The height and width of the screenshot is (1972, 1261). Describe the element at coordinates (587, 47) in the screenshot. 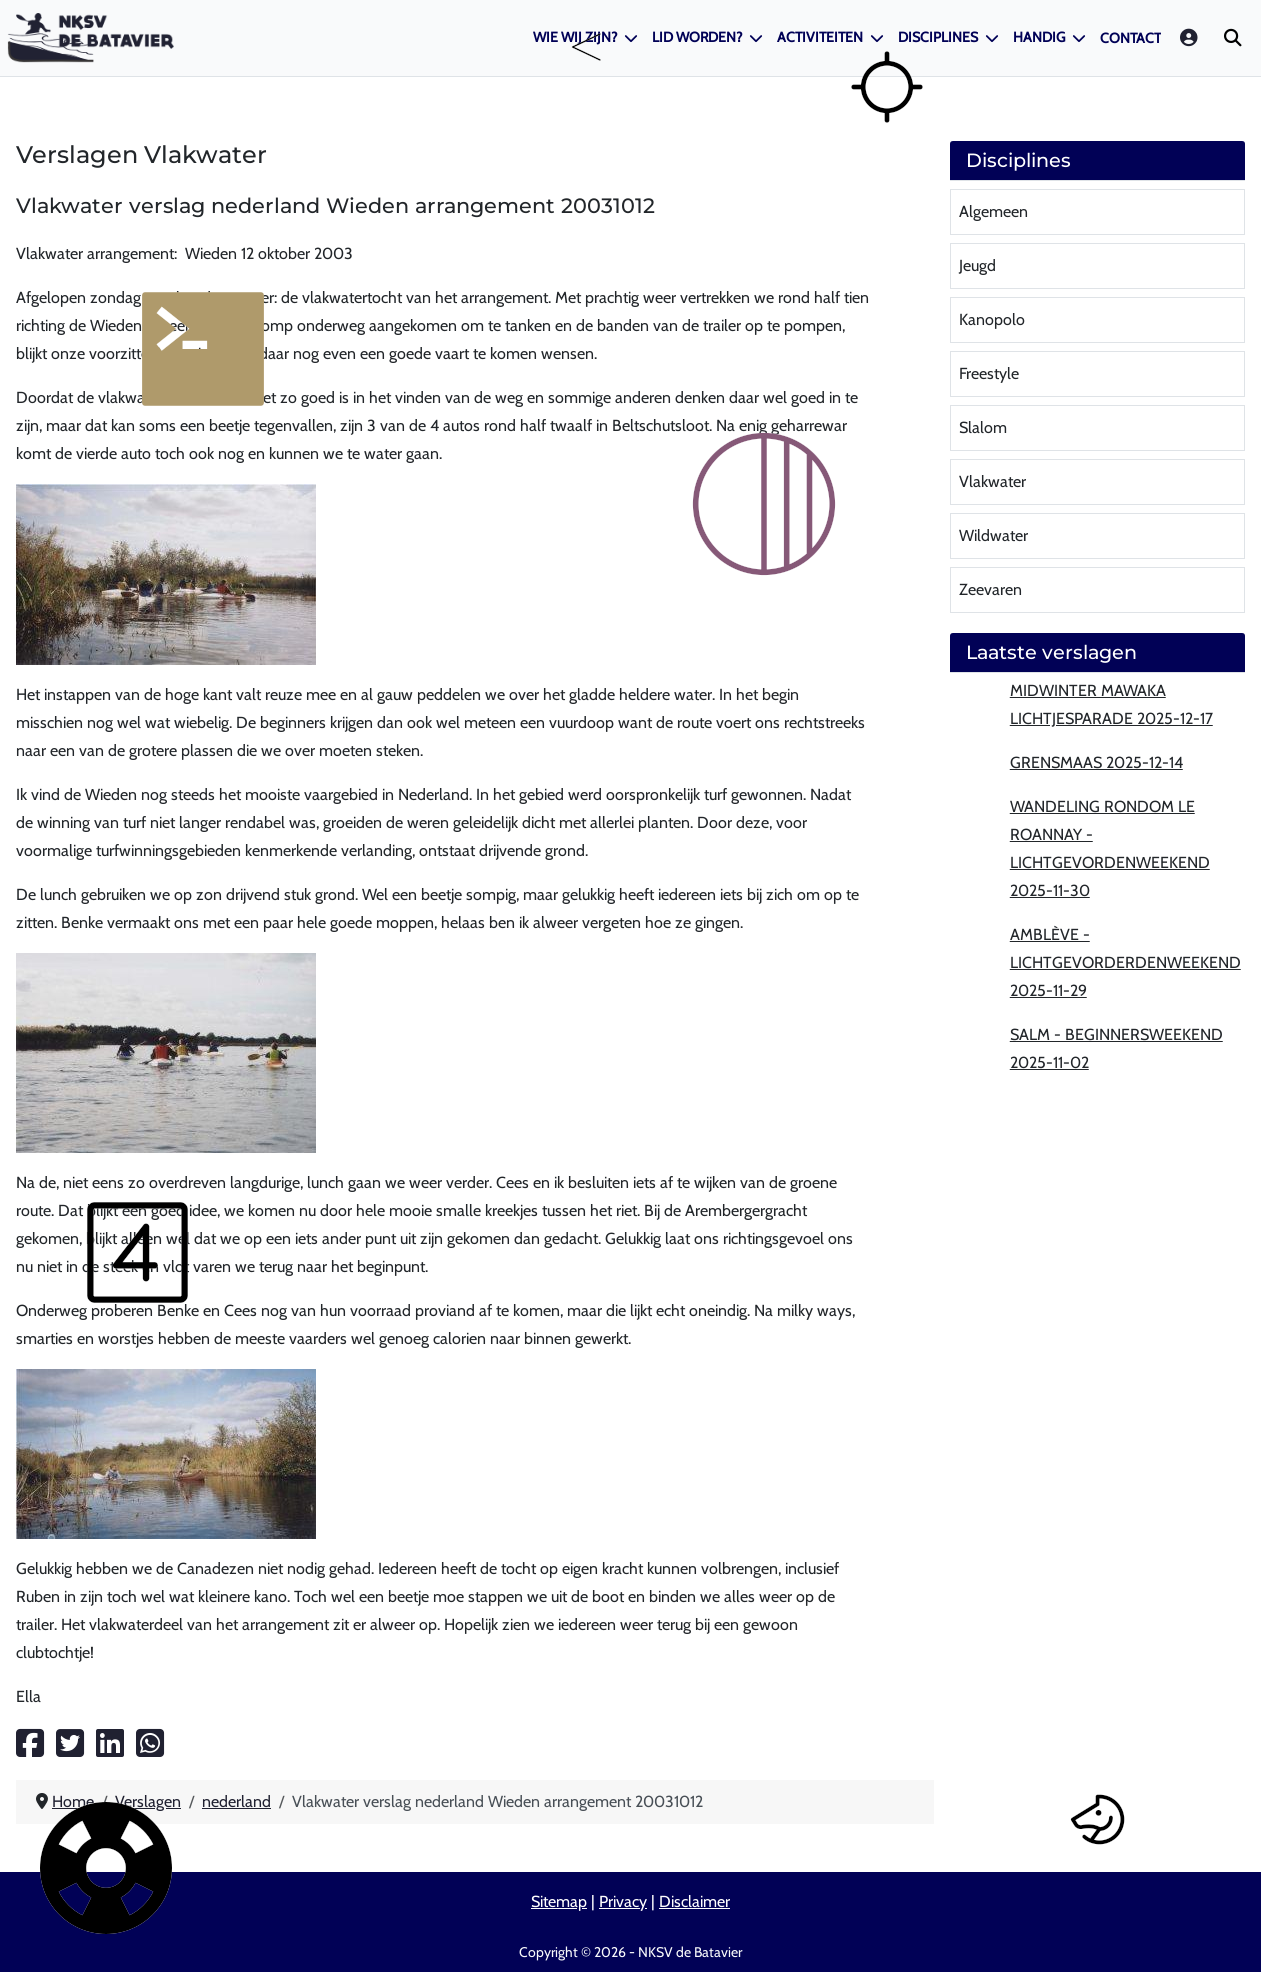

I see `go back to the previous screen` at that location.